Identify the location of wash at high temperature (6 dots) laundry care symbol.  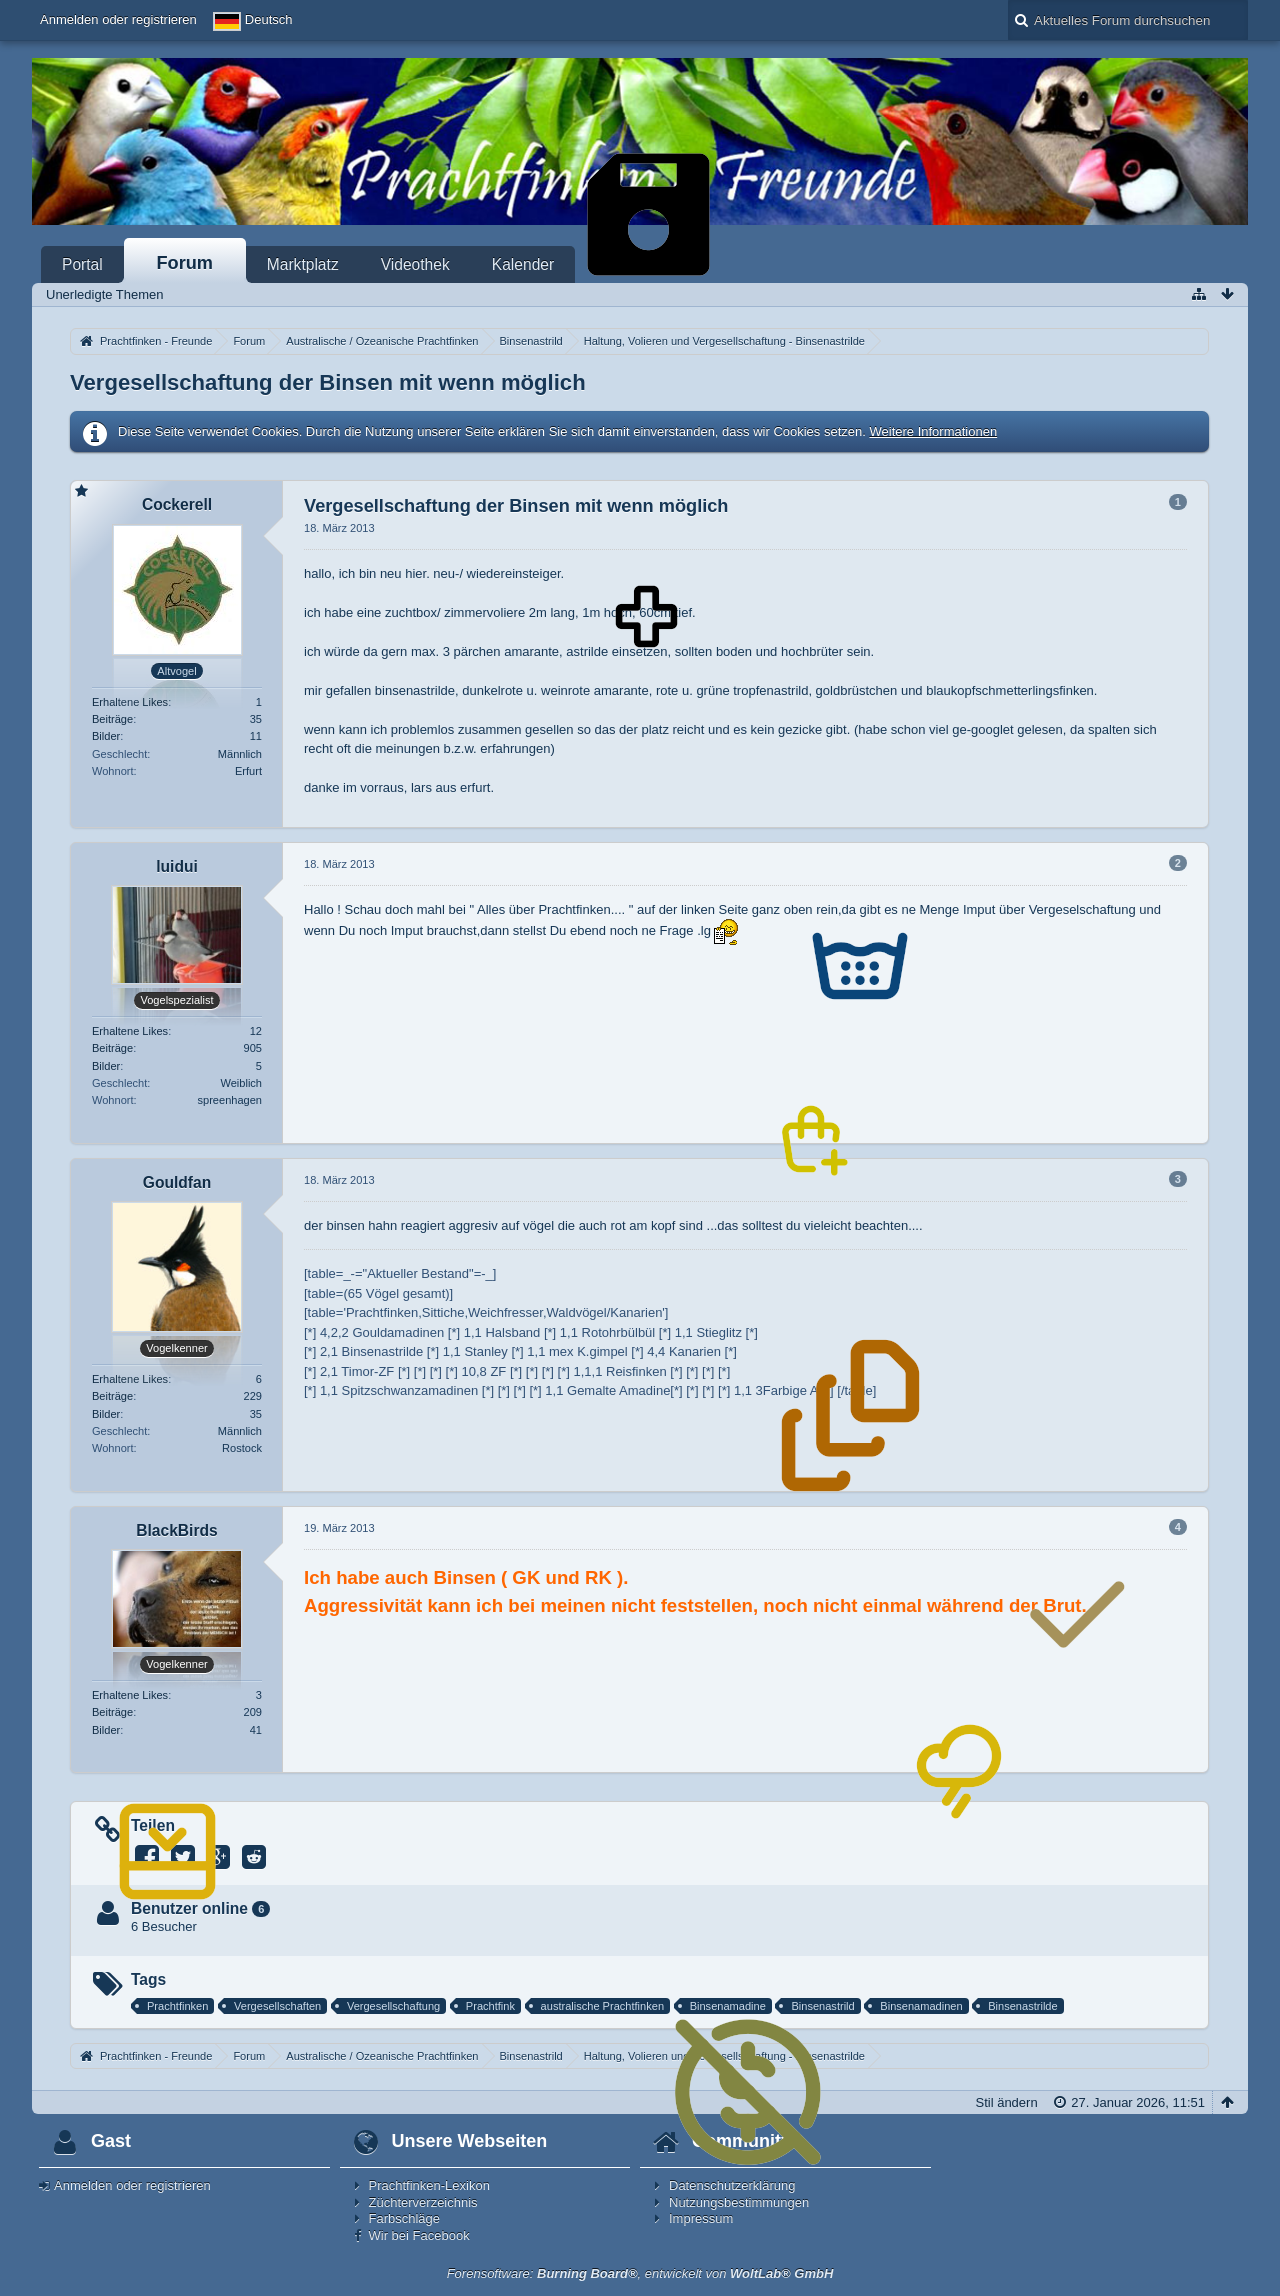
(860, 966).